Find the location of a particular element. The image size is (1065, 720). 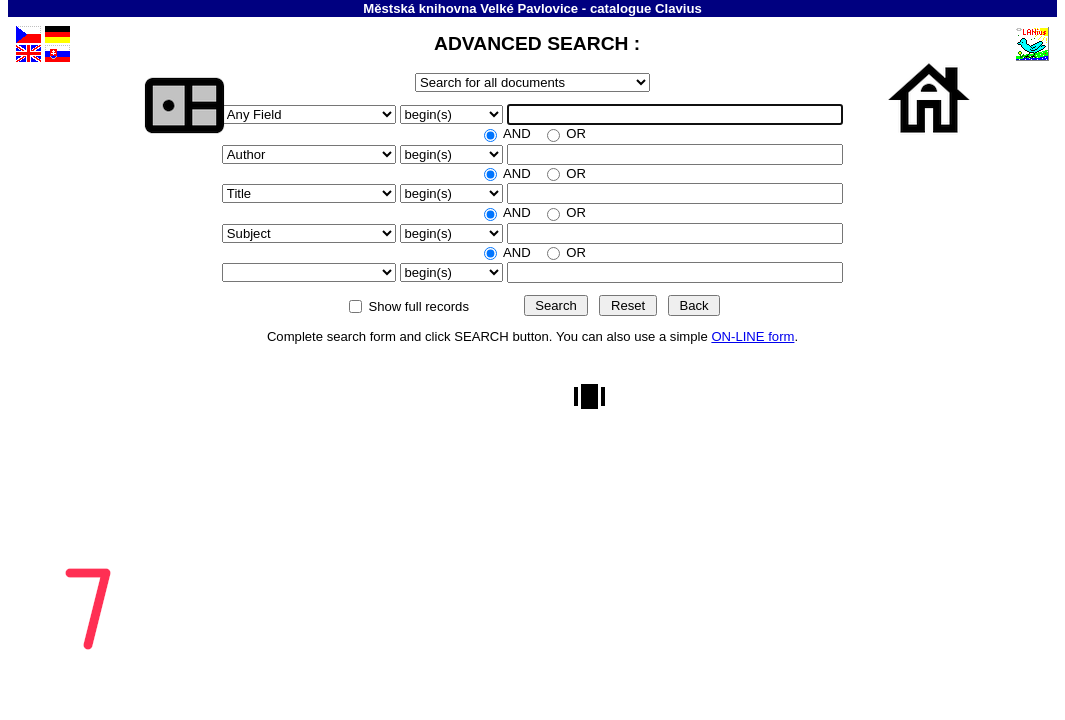

view bento box or meal options is located at coordinates (184, 105).